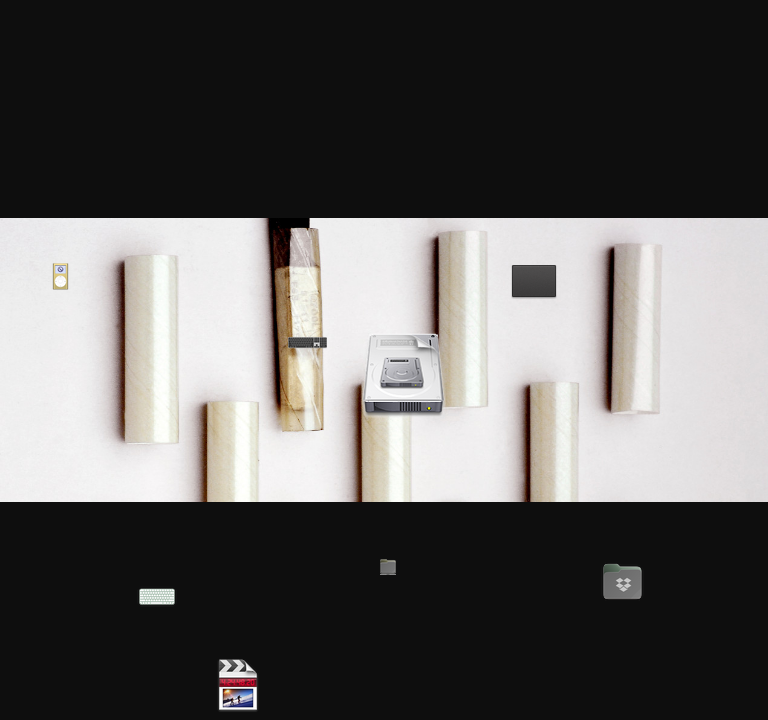  Describe the element at coordinates (307, 342) in the screenshot. I see `apple magic keyboard with numeric keypad in silver and black` at that location.